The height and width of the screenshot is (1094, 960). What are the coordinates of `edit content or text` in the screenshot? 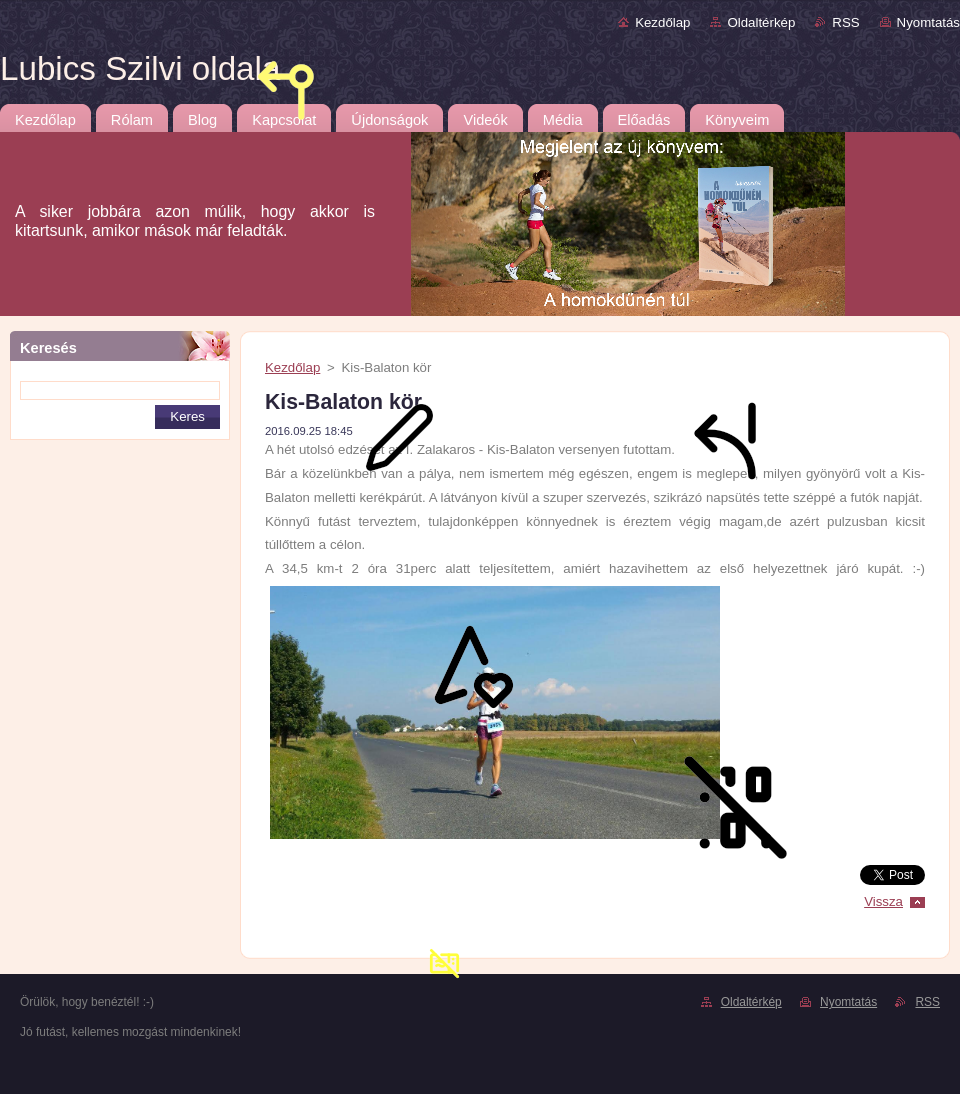 It's located at (399, 437).